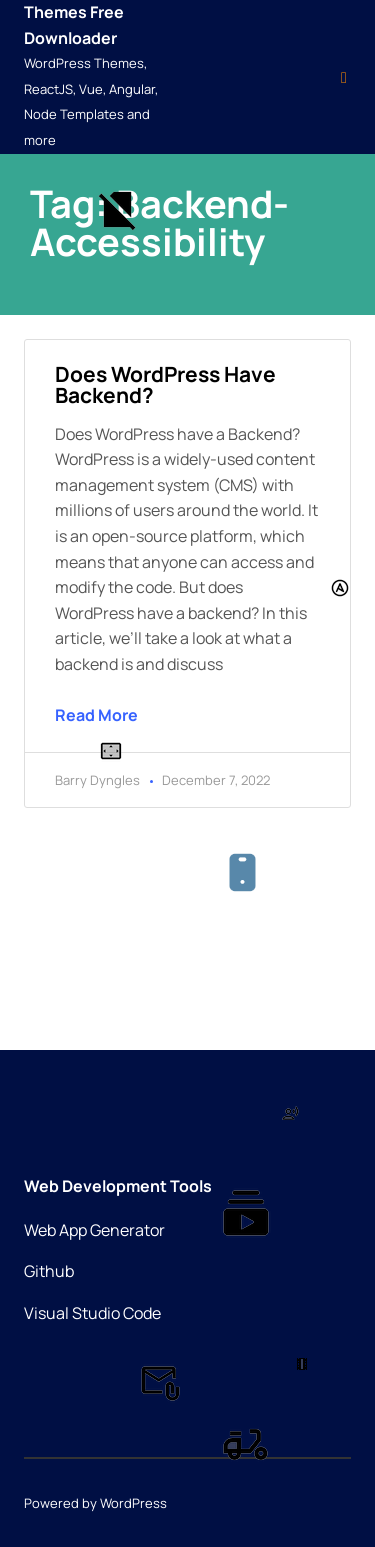  Describe the element at coordinates (242, 872) in the screenshot. I see `switch to mobile view` at that location.